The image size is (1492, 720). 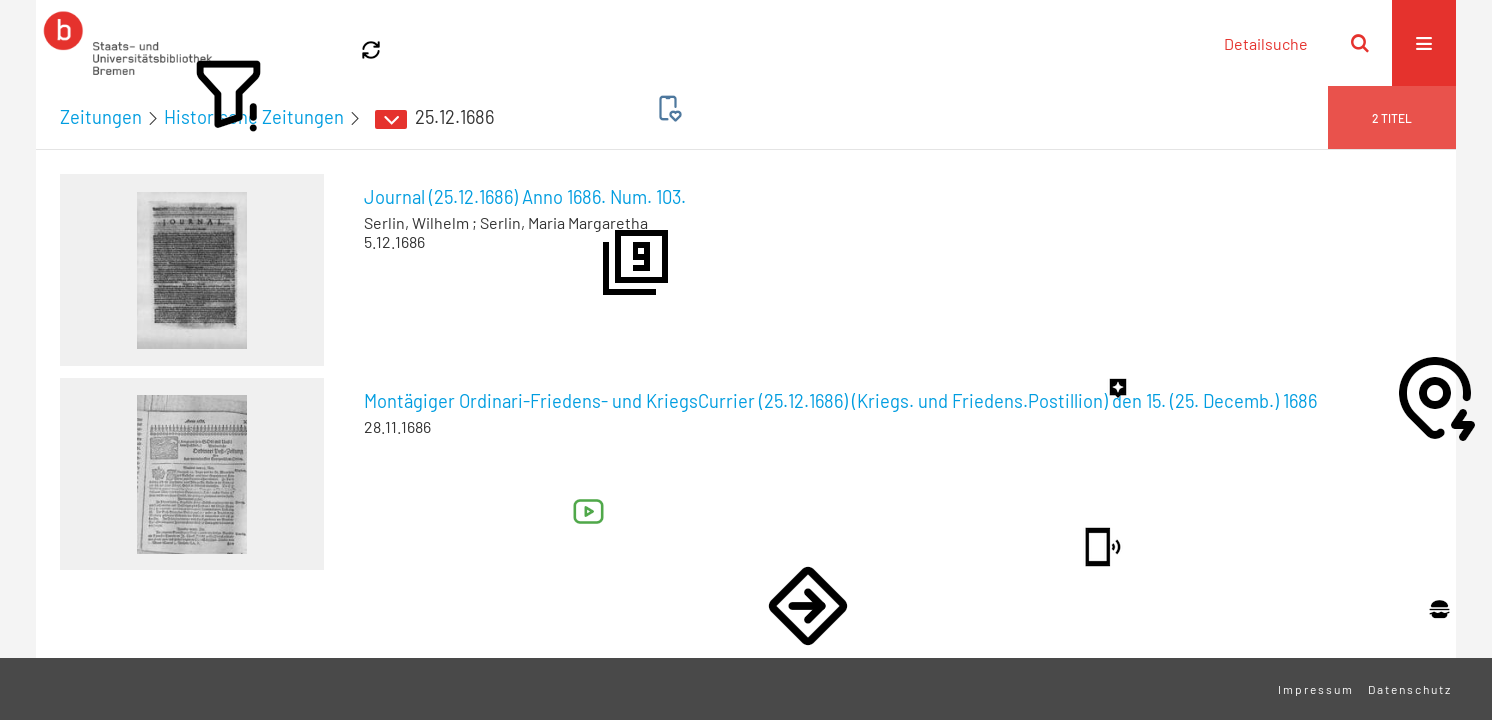 I want to click on access AI assistant or smart help features, so click(x=1118, y=388).